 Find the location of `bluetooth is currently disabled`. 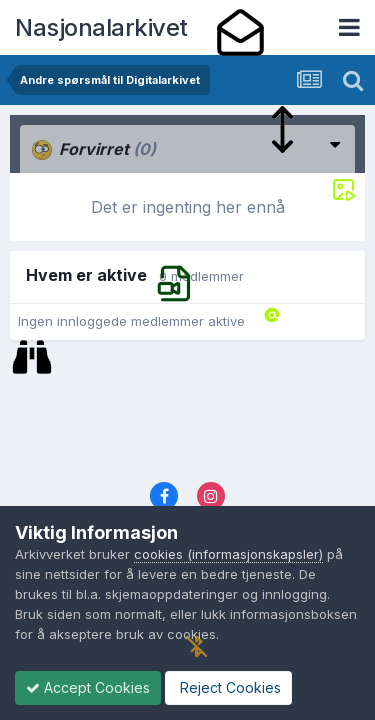

bluetooth is currently disabled is located at coordinates (196, 646).